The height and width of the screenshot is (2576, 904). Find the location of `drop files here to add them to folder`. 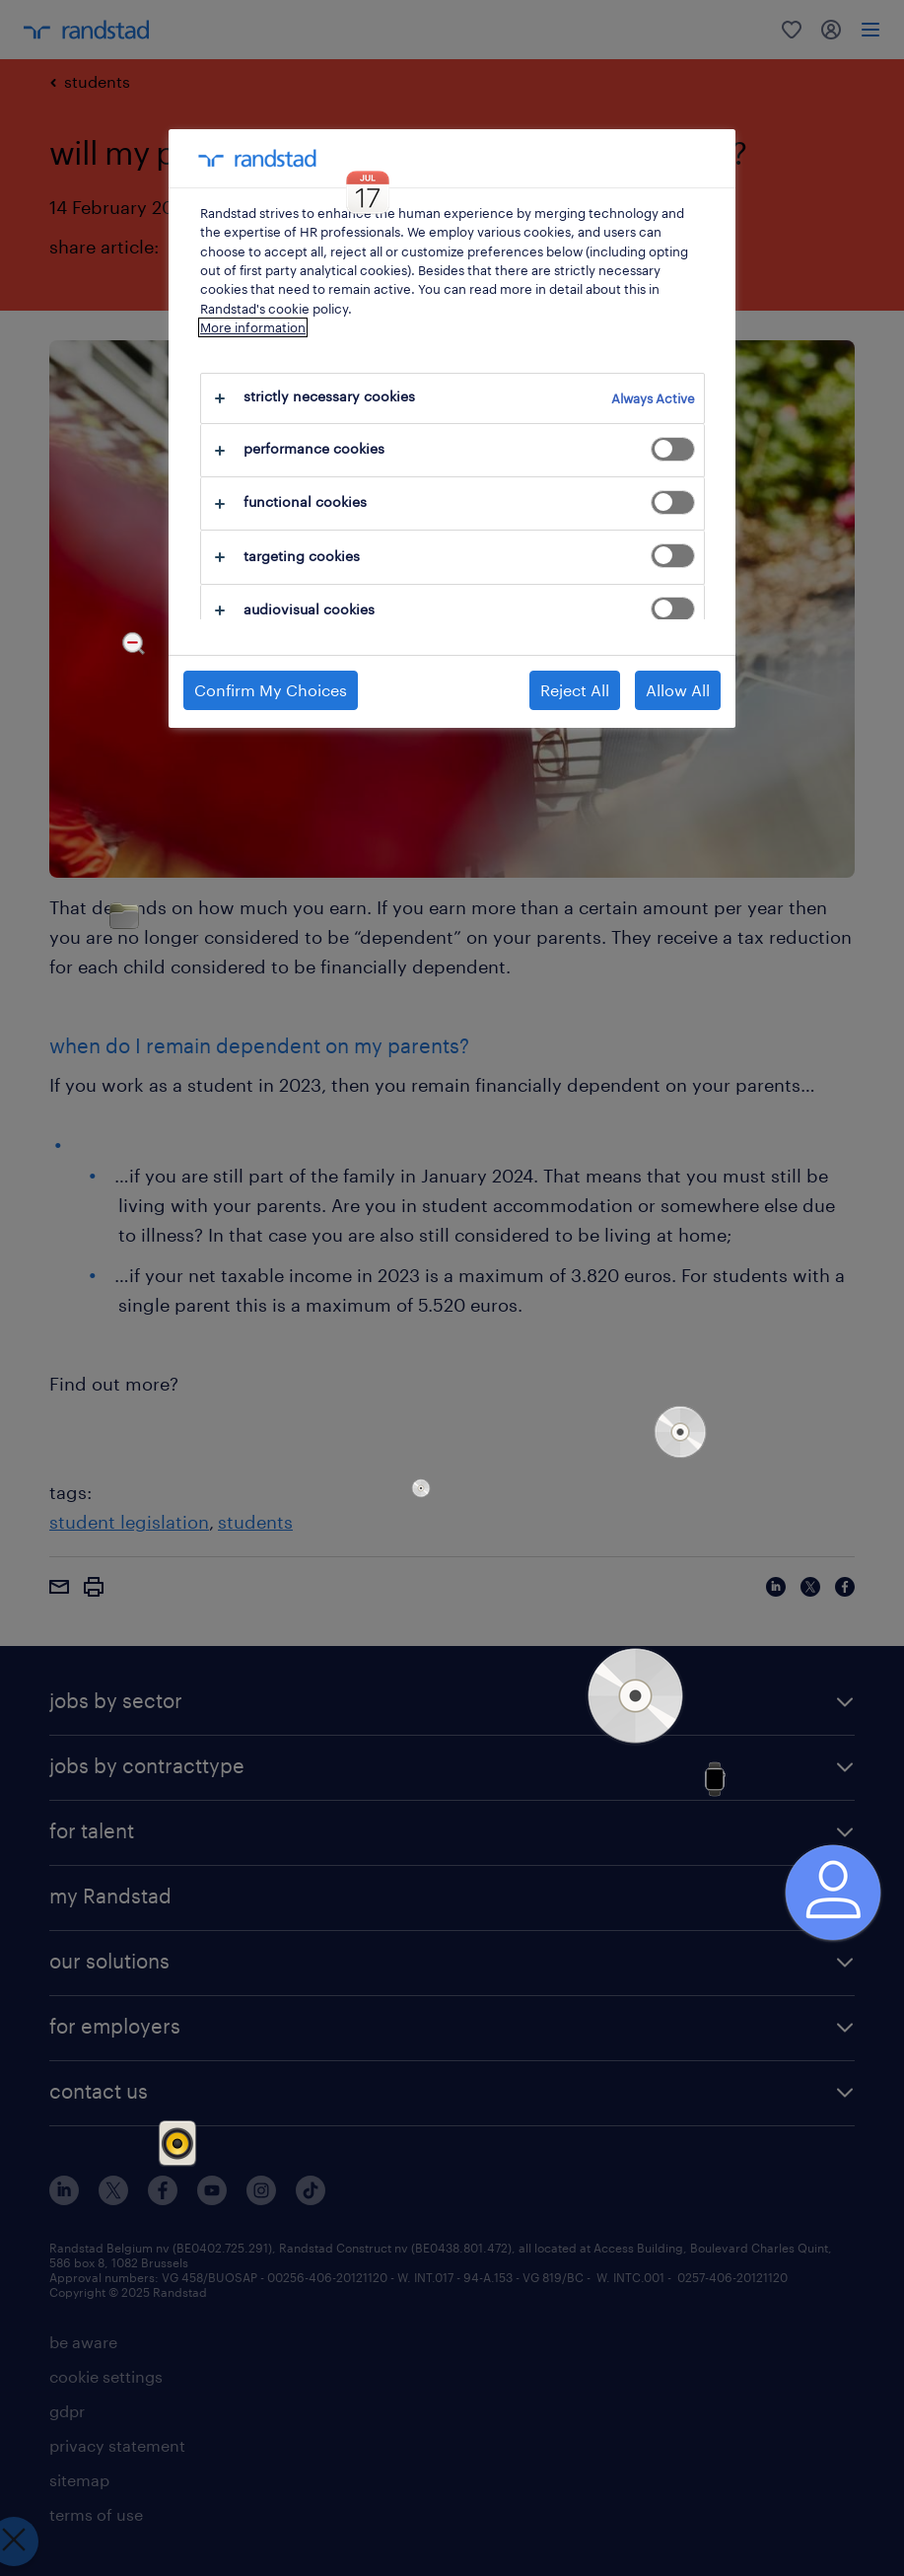

drop files here to add them to folder is located at coordinates (124, 915).